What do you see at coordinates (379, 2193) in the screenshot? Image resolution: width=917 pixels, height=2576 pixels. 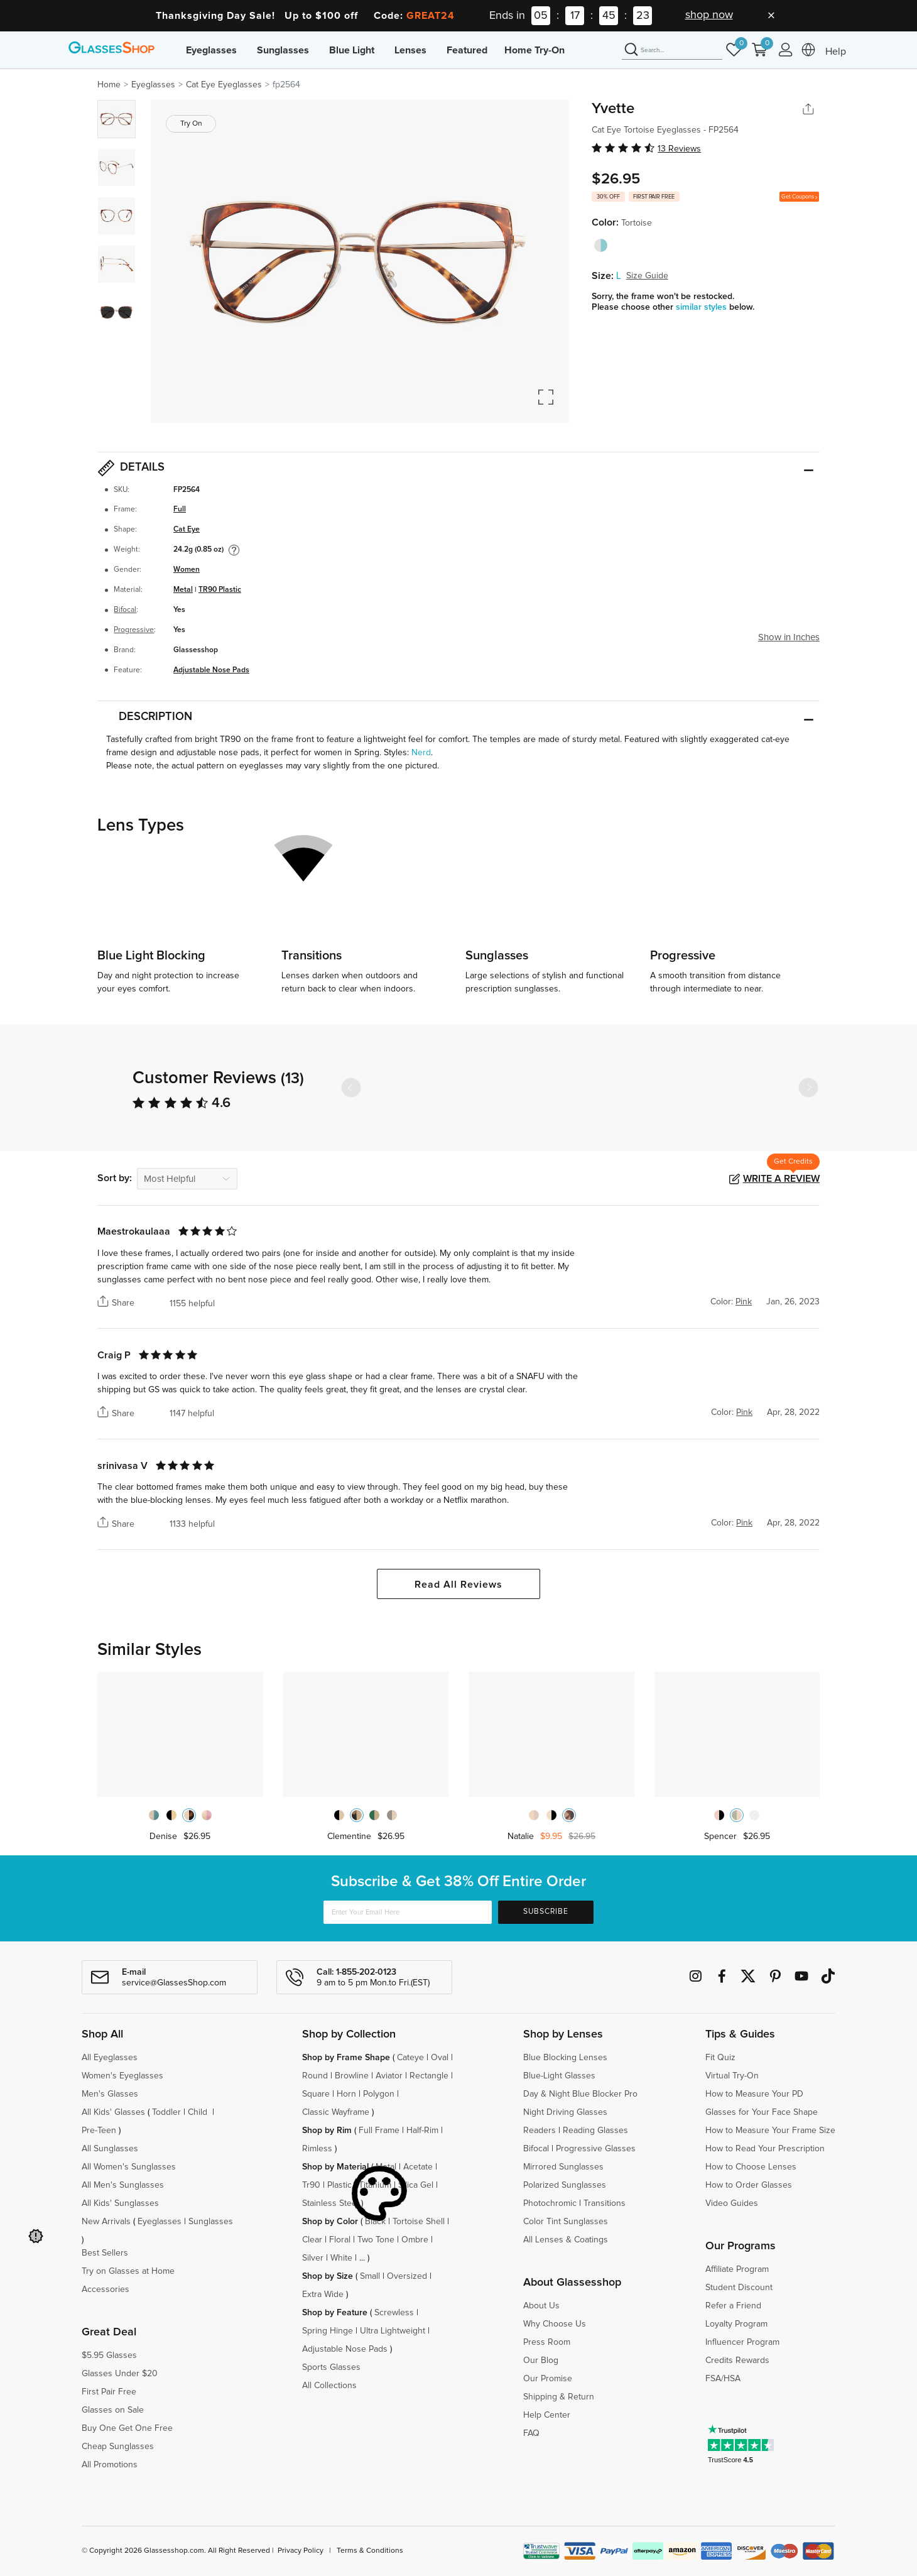 I see `customize color or theme settings` at bounding box center [379, 2193].